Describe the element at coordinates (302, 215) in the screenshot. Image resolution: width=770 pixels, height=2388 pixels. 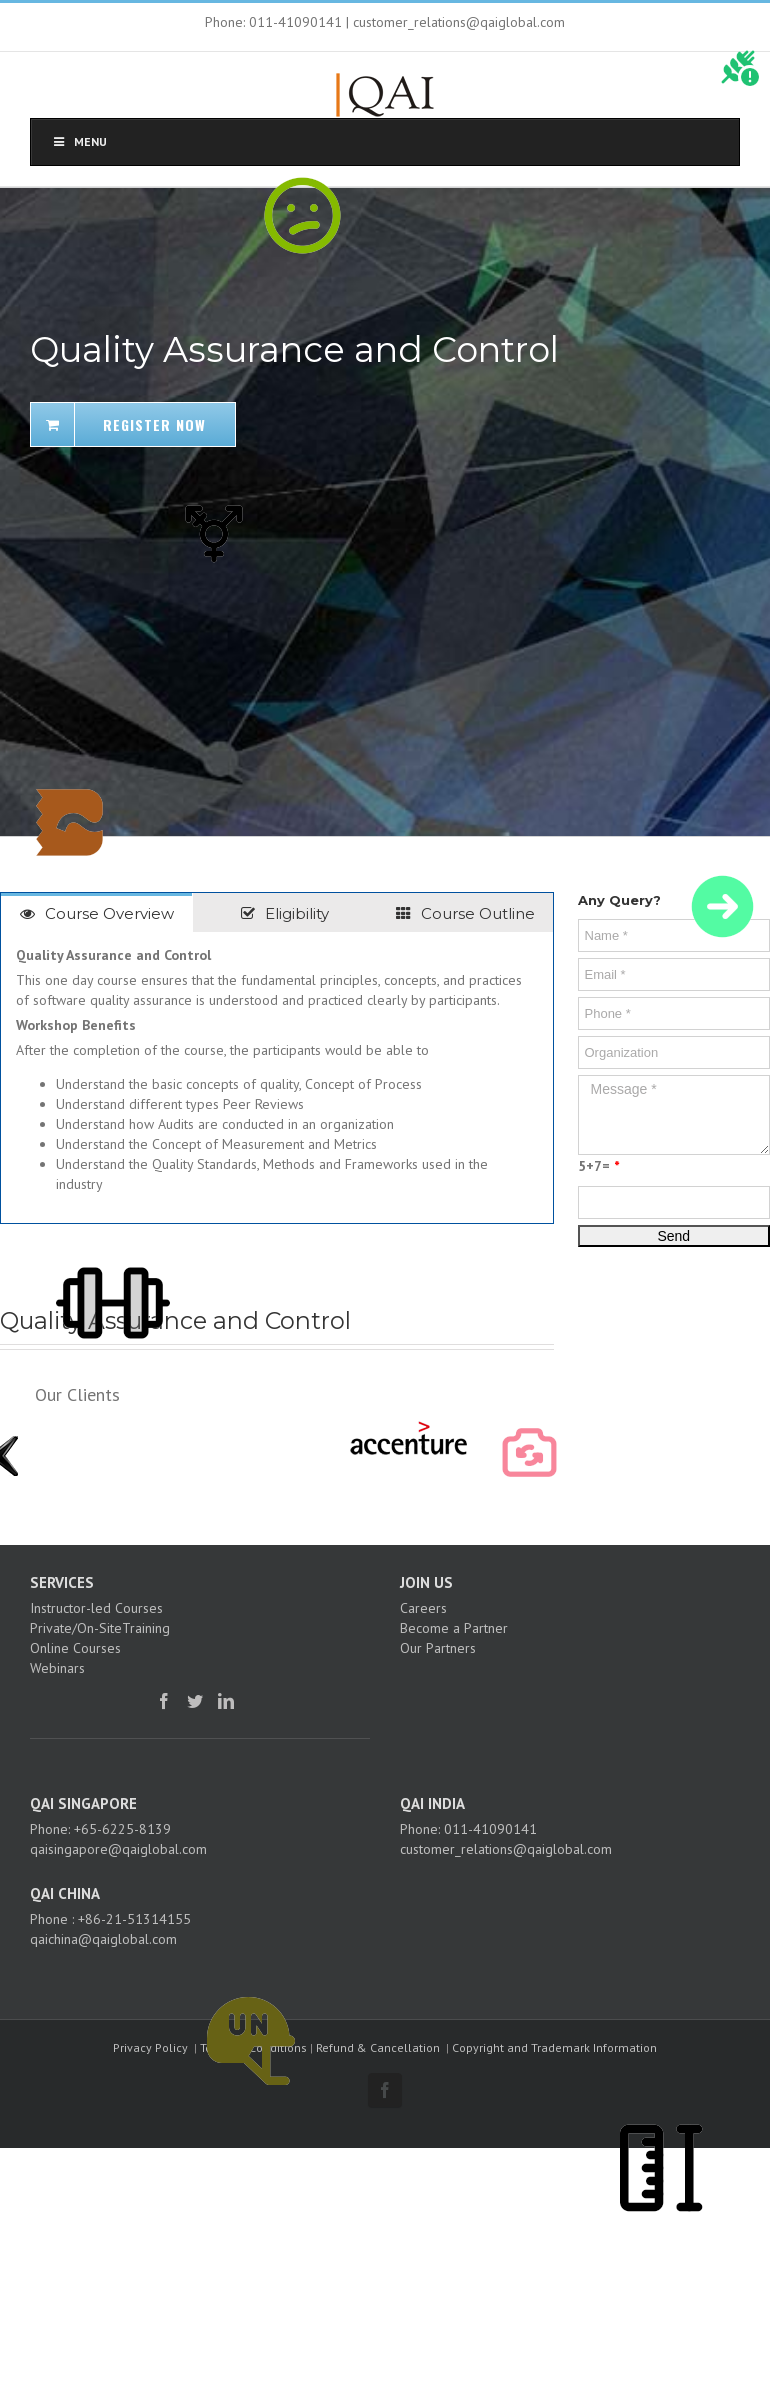
I see `indicates a confused or uncertain state` at that location.